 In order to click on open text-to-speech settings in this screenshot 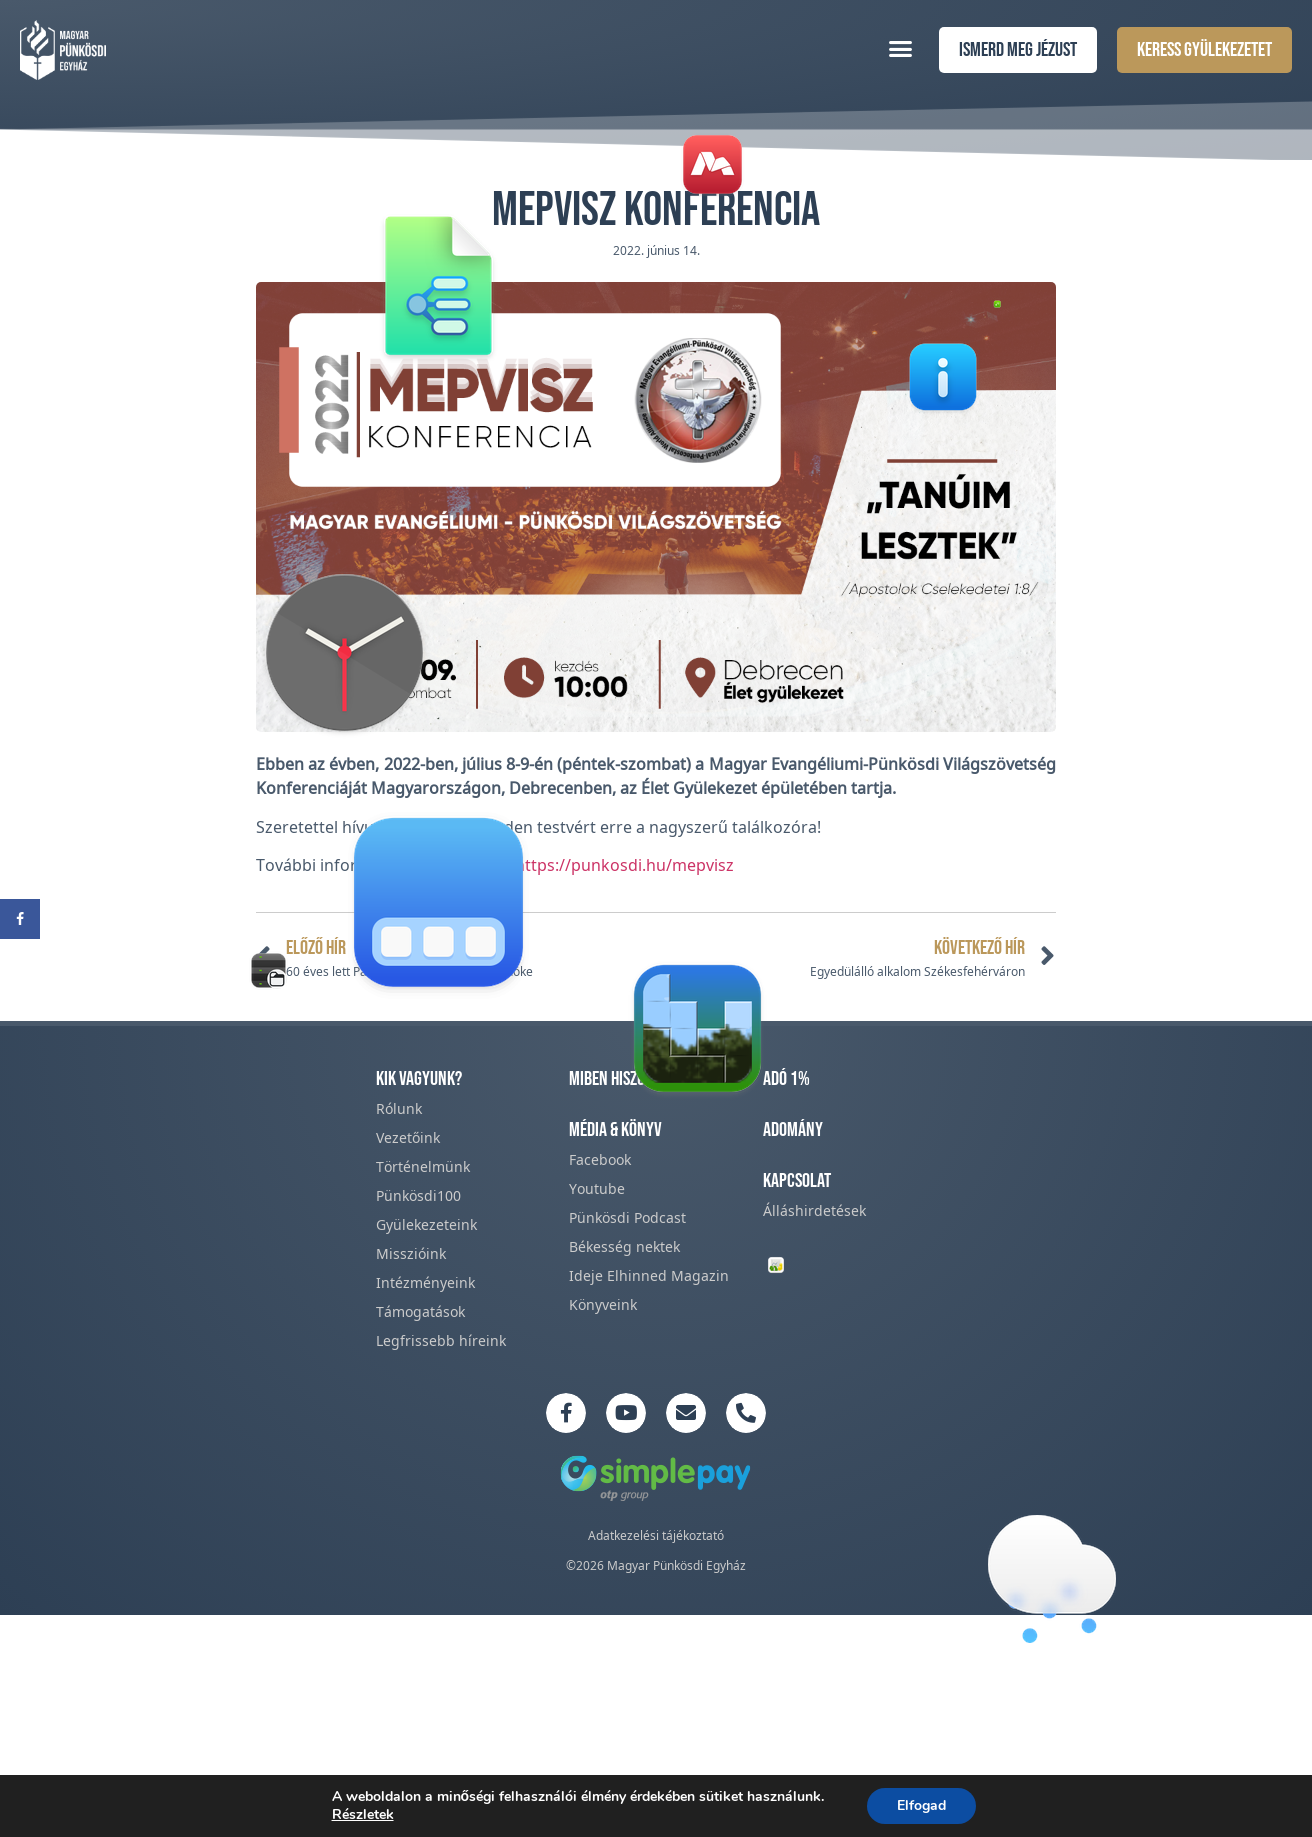, I will do `click(951, 242)`.